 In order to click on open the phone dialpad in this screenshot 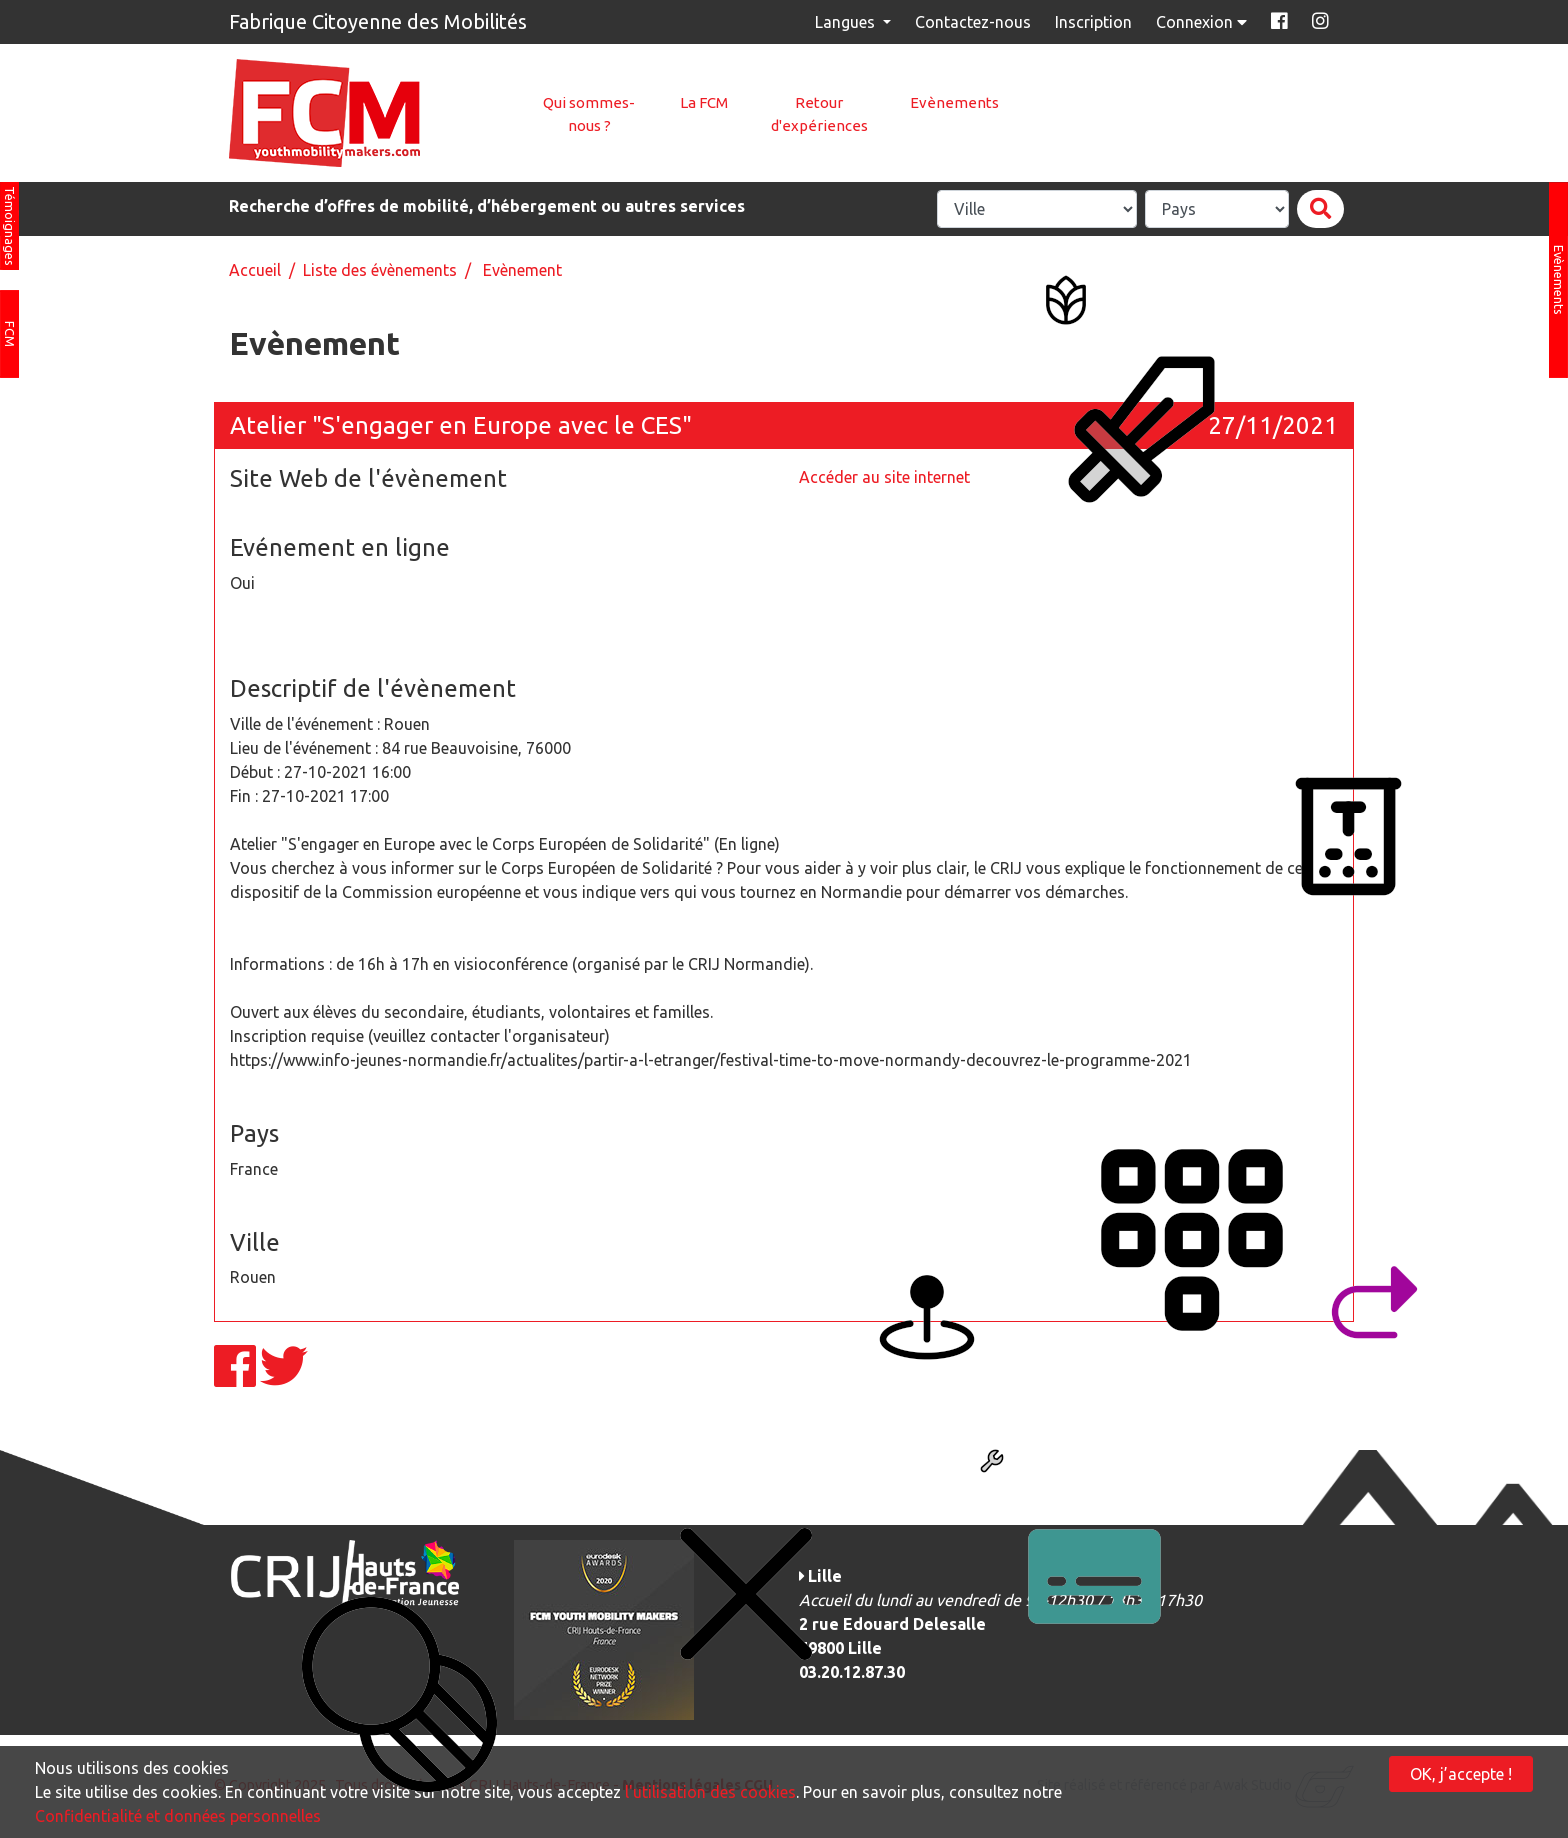, I will do `click(1192, 1240)`.